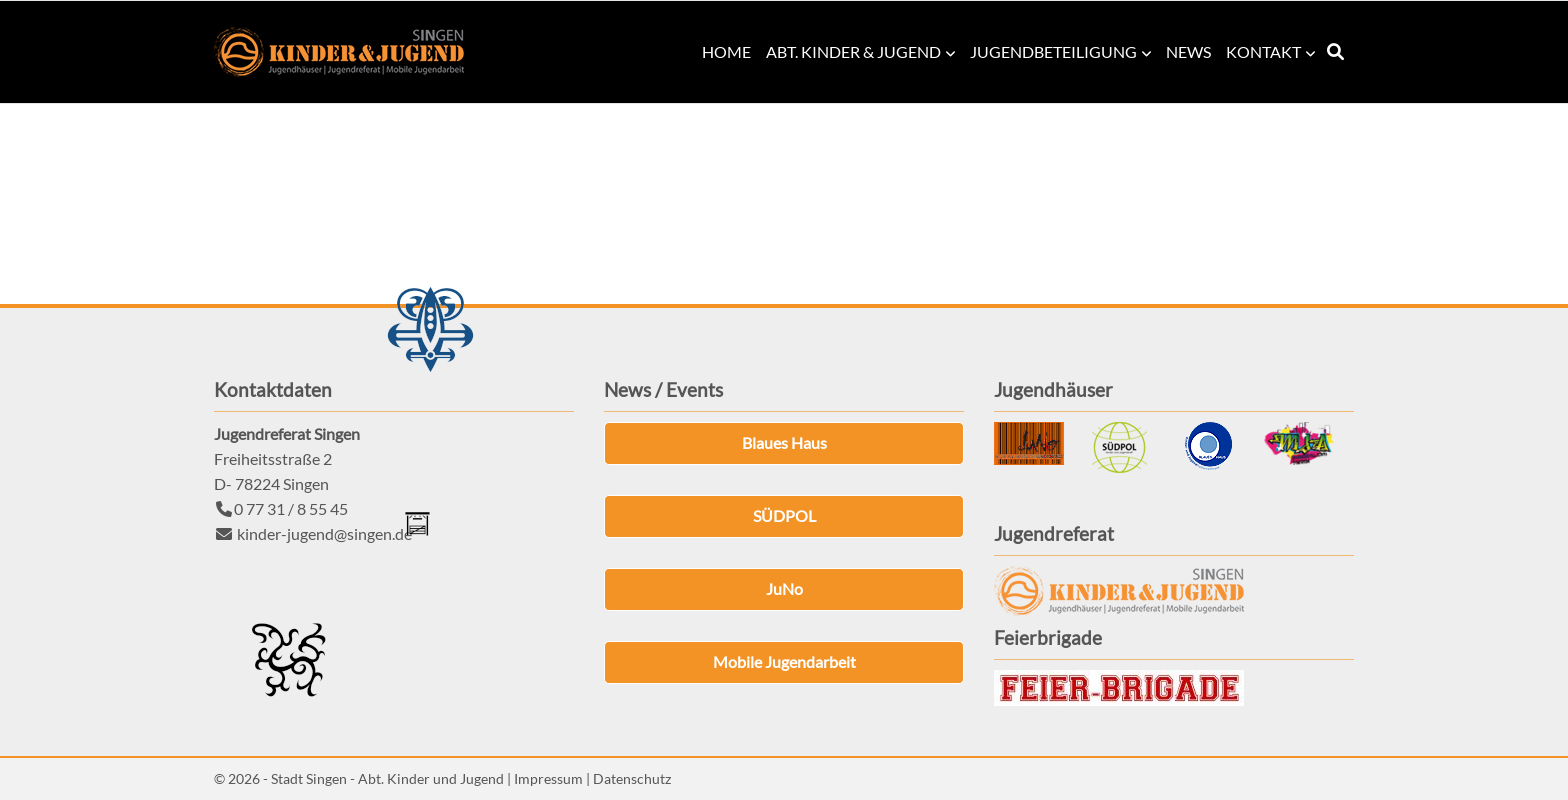  I want to click on access ranch or farm management features, so click(417, 523).